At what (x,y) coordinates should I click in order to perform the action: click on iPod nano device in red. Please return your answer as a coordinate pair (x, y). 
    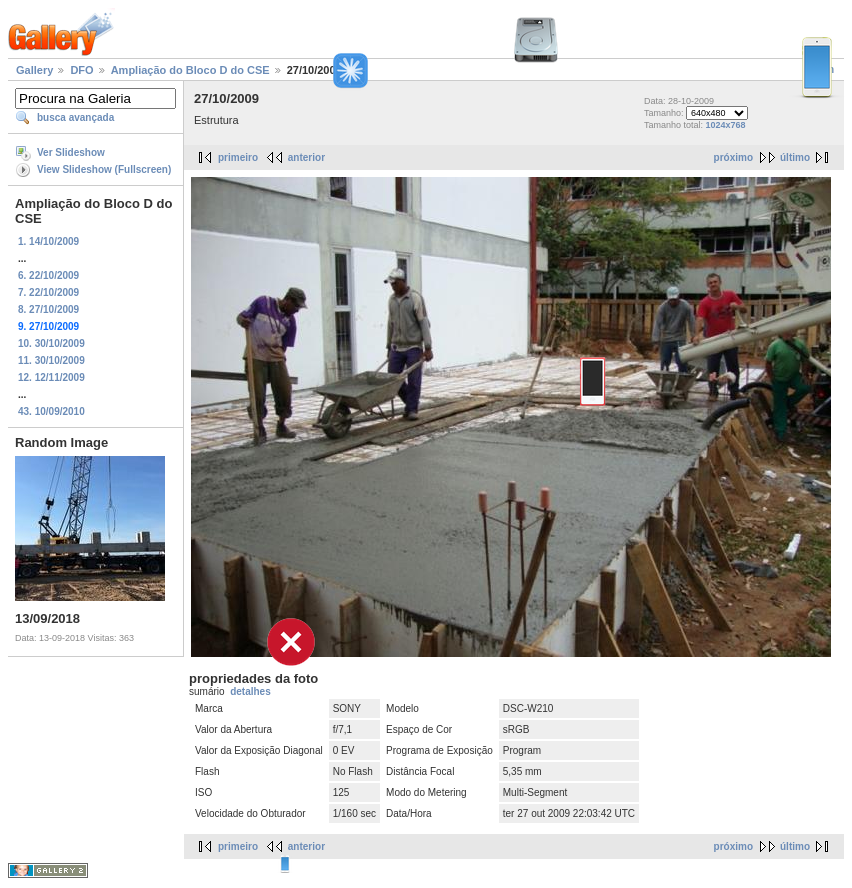
    Looking at the image, I should click on (592, 381).